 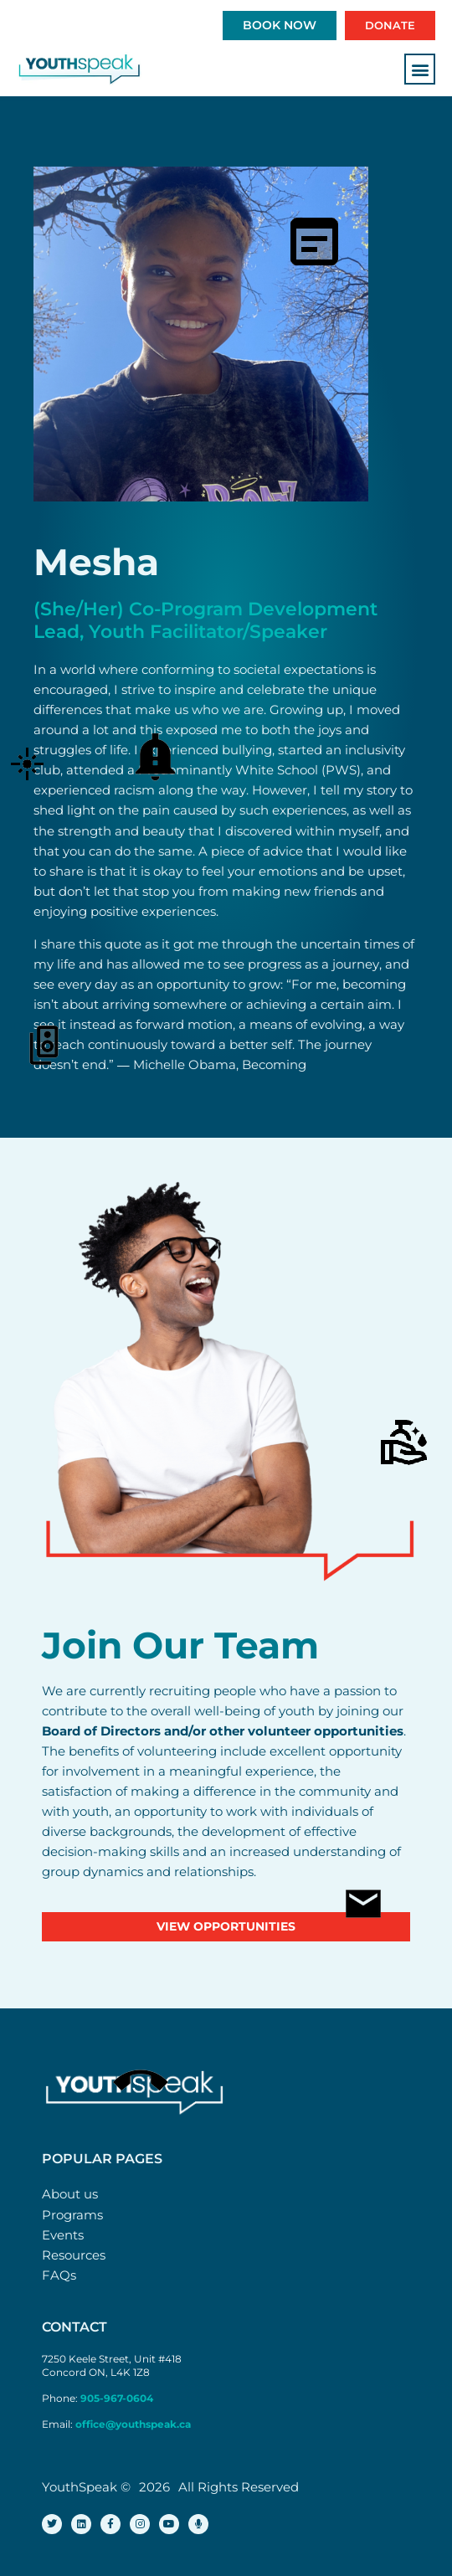 I want to click on open rich text editor, so click(x=314, y=241).